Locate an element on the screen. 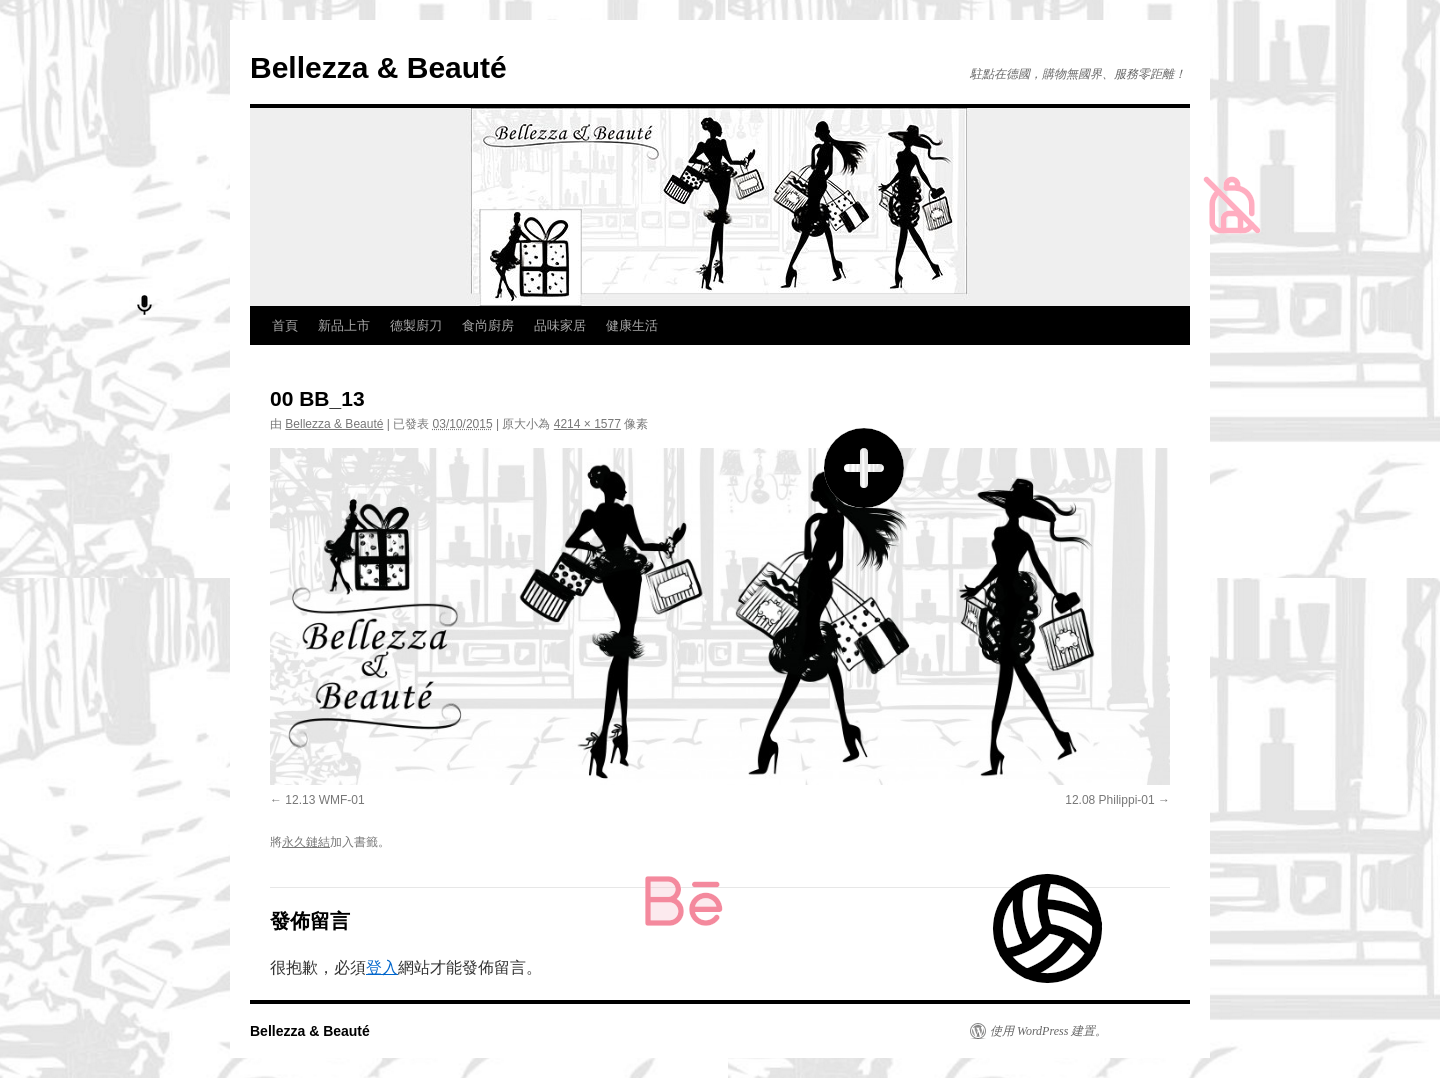 The width and height of the screenshot is (1440, 1078). view volleyball or beach sports activities is located at coordinates (1047, 928).